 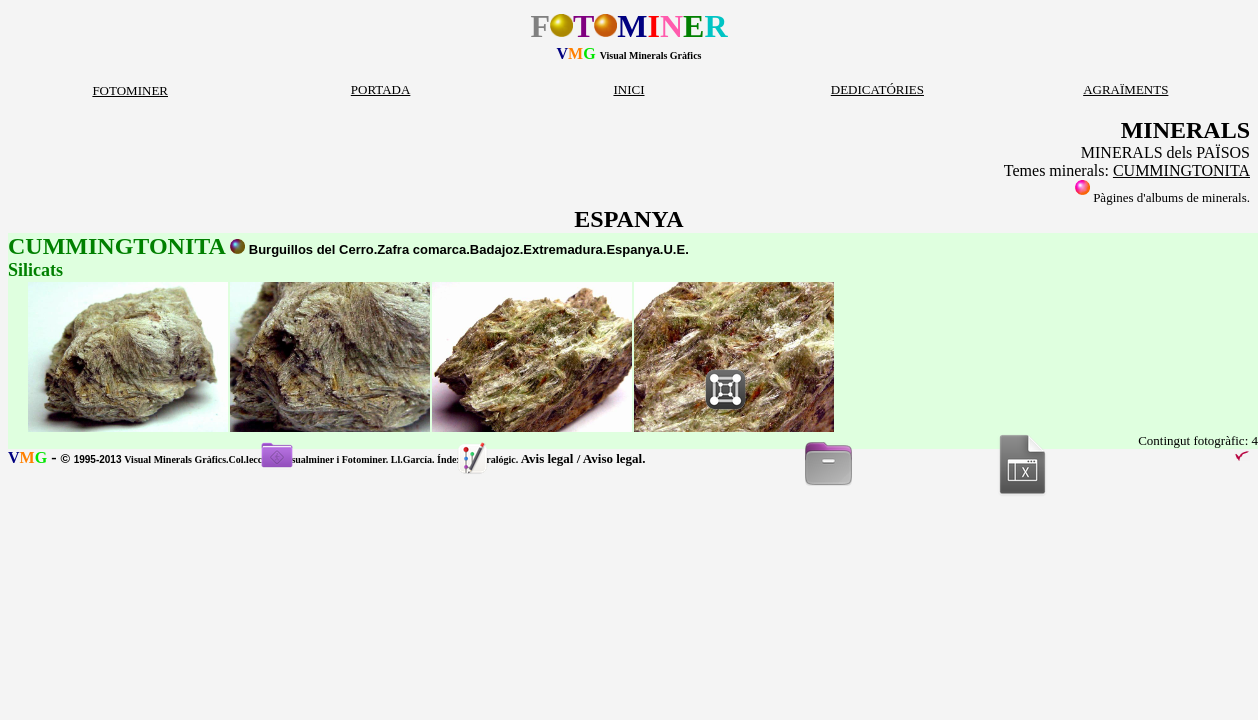 I want to click on a macbinary file type indicator, so click(x=1022, y=465).